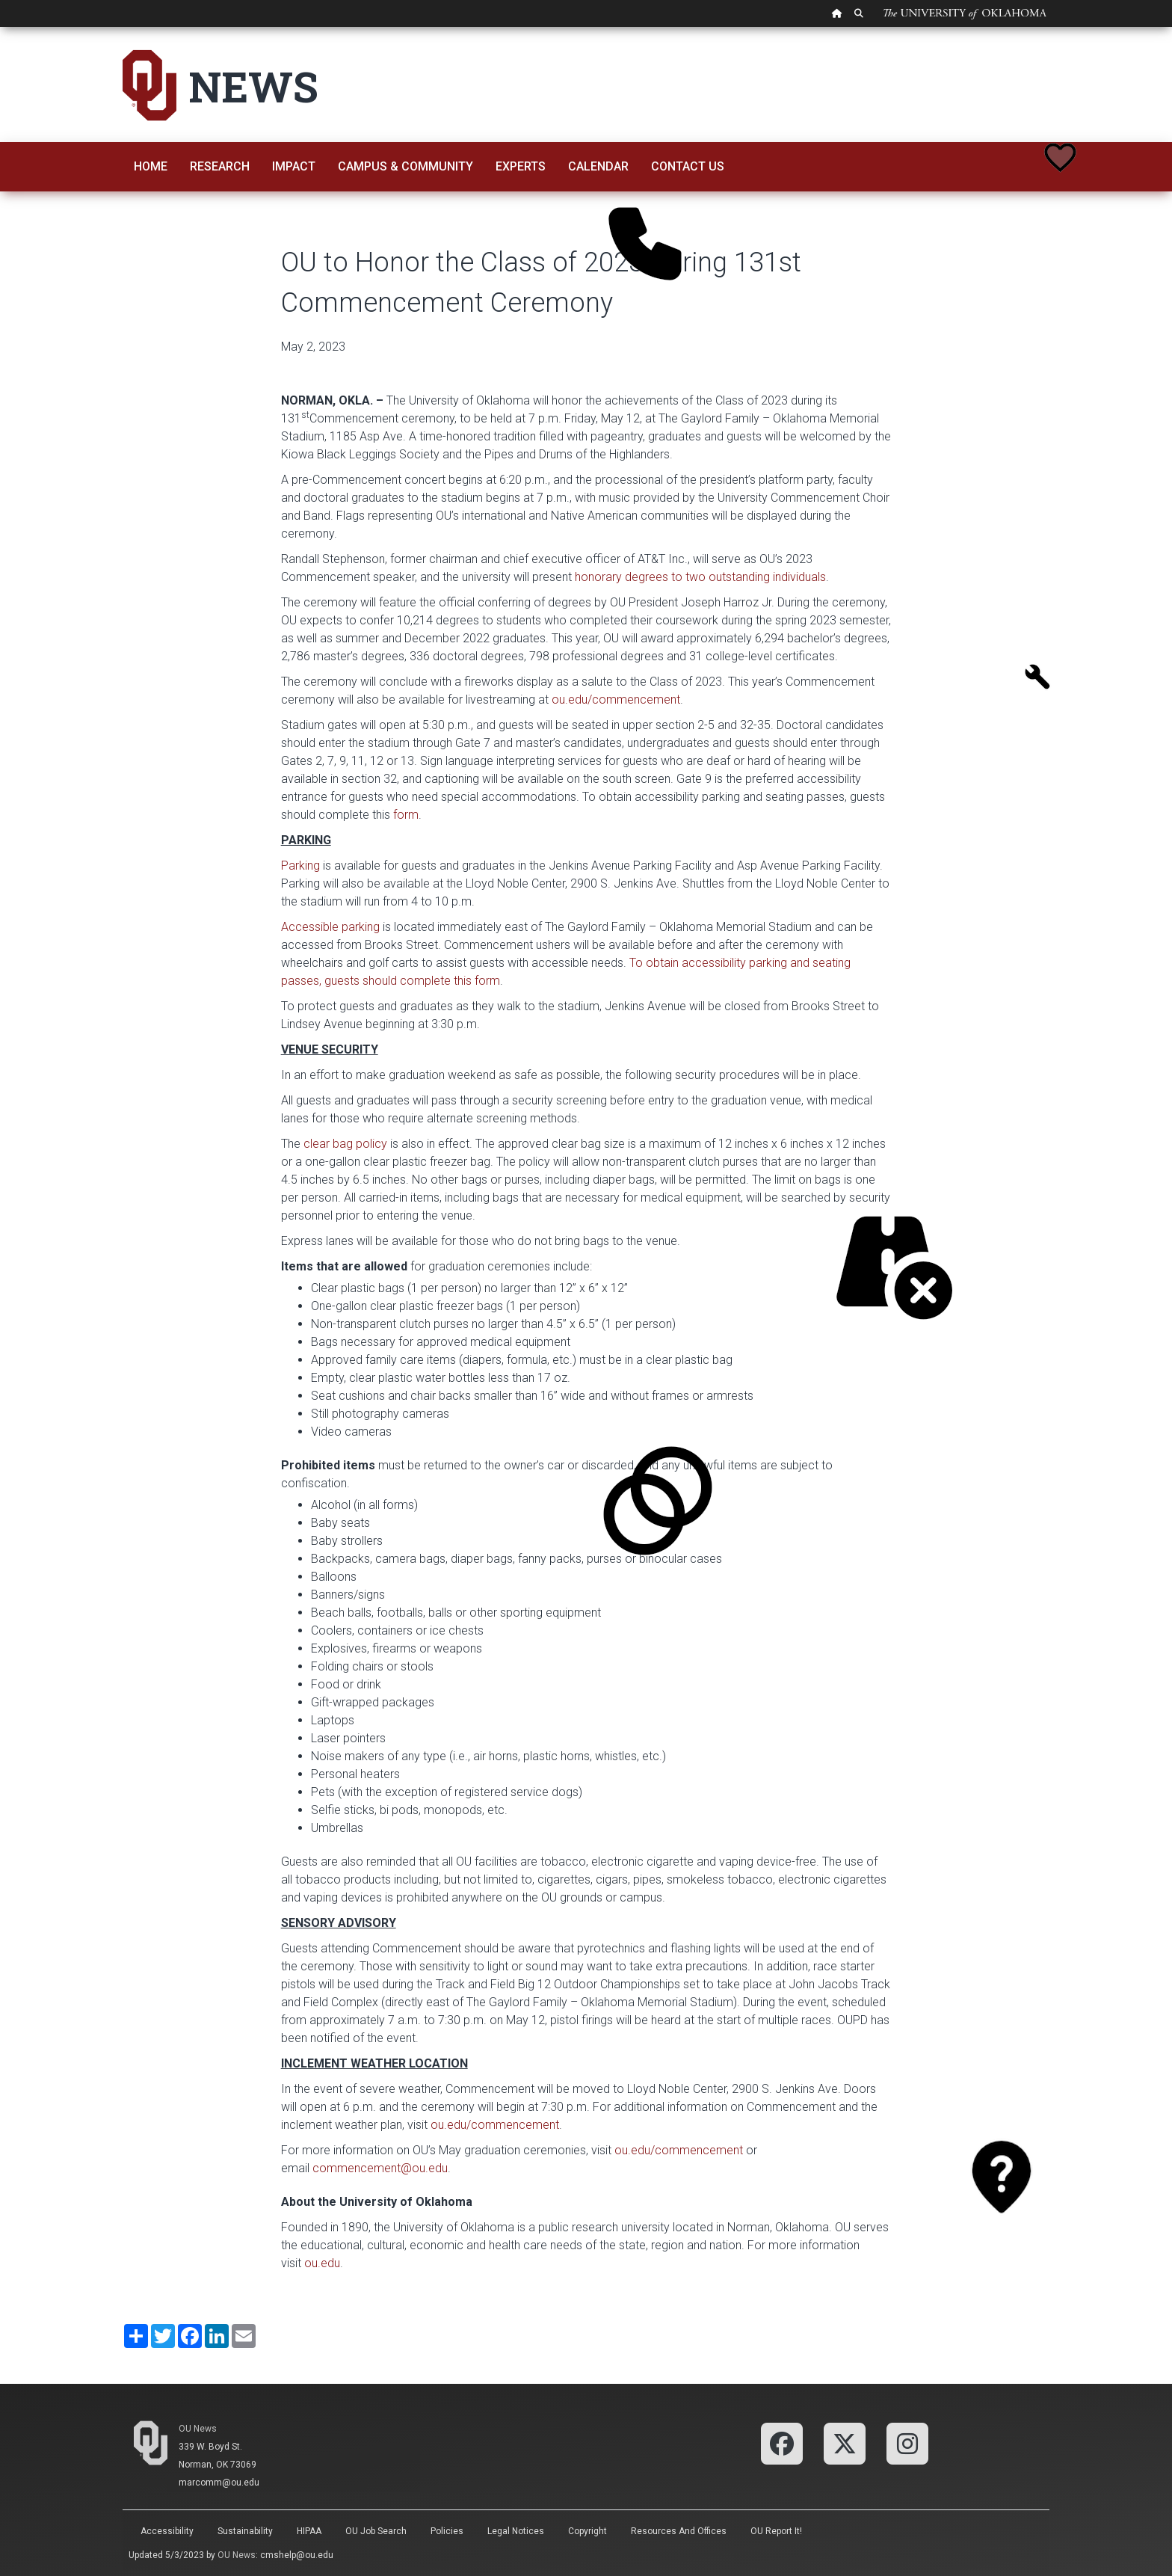 The image size is (1172, 2576). What do you see at coordinates (1002, 2177) in the screenshot?
I see `unknown or unverified location` at bounding box center [1002, 2177].